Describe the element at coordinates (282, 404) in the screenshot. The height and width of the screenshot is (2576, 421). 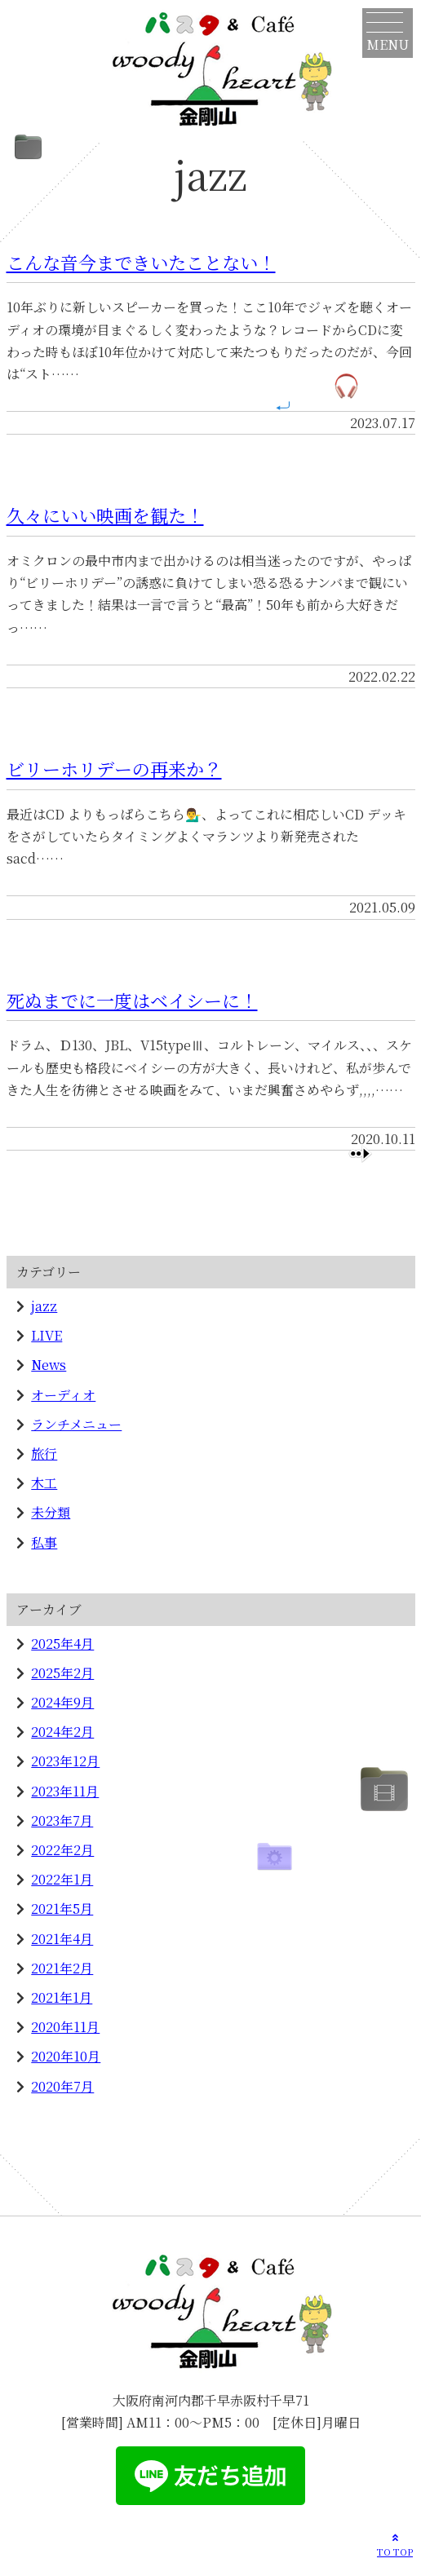
I see `reply to an email message` at that location.